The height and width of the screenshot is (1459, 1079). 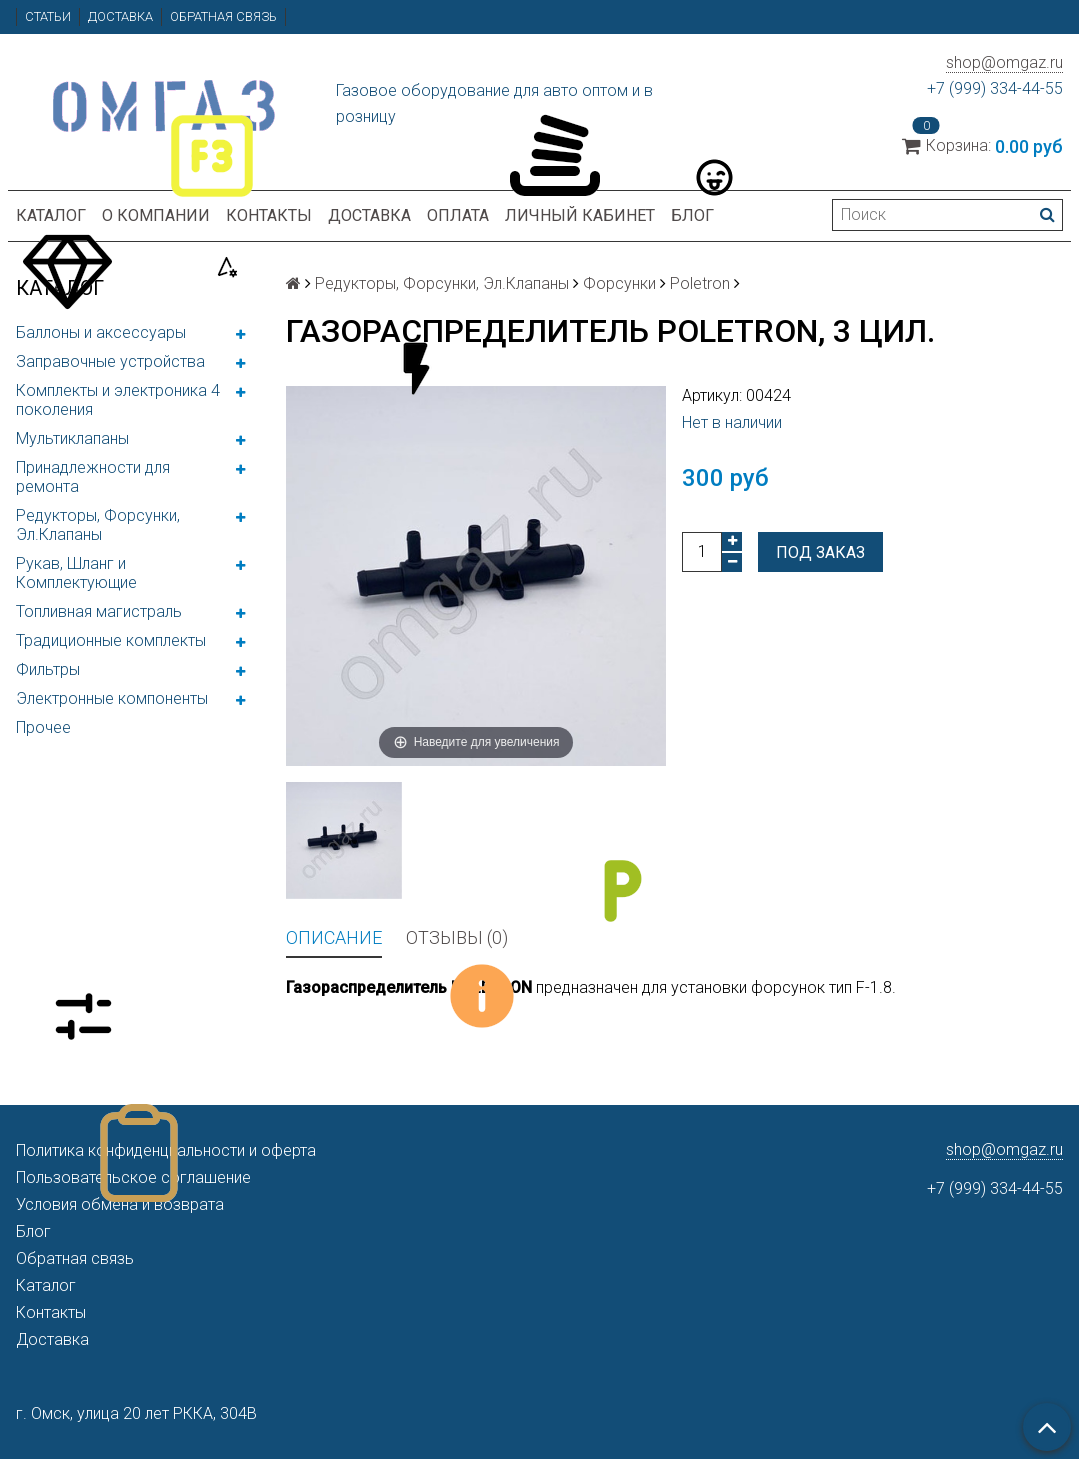 What do you see at coordinates (212, 156) in the screenshot?
I see `press F3 keyboard shortcut` at bounding box center [212, 156].